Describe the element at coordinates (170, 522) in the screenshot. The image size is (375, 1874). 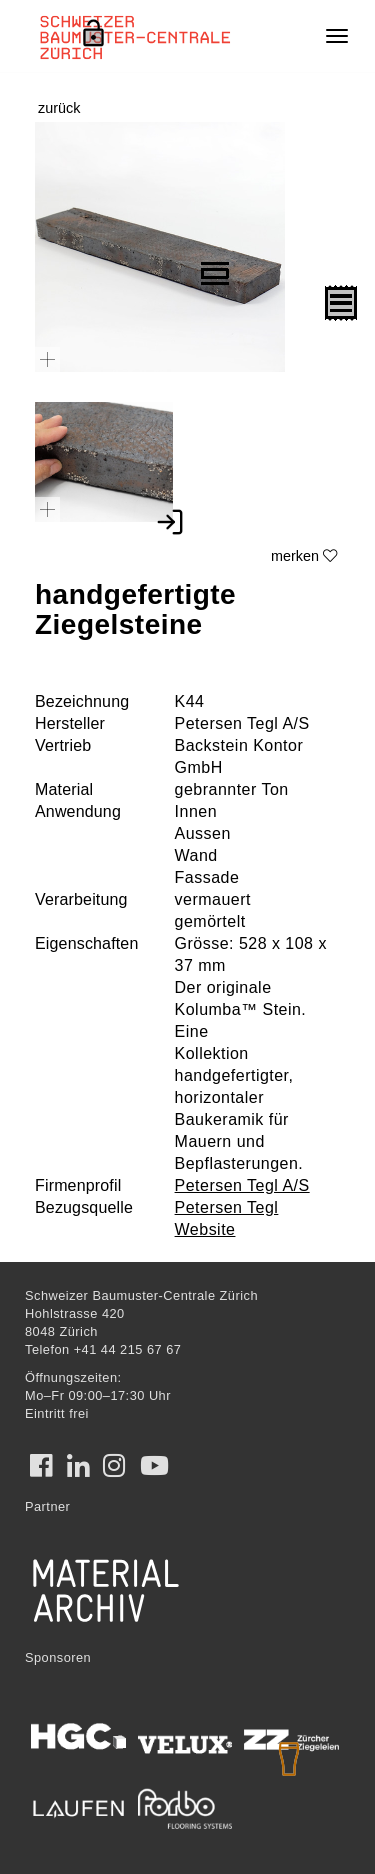
I see `sign in to your account` at that location.